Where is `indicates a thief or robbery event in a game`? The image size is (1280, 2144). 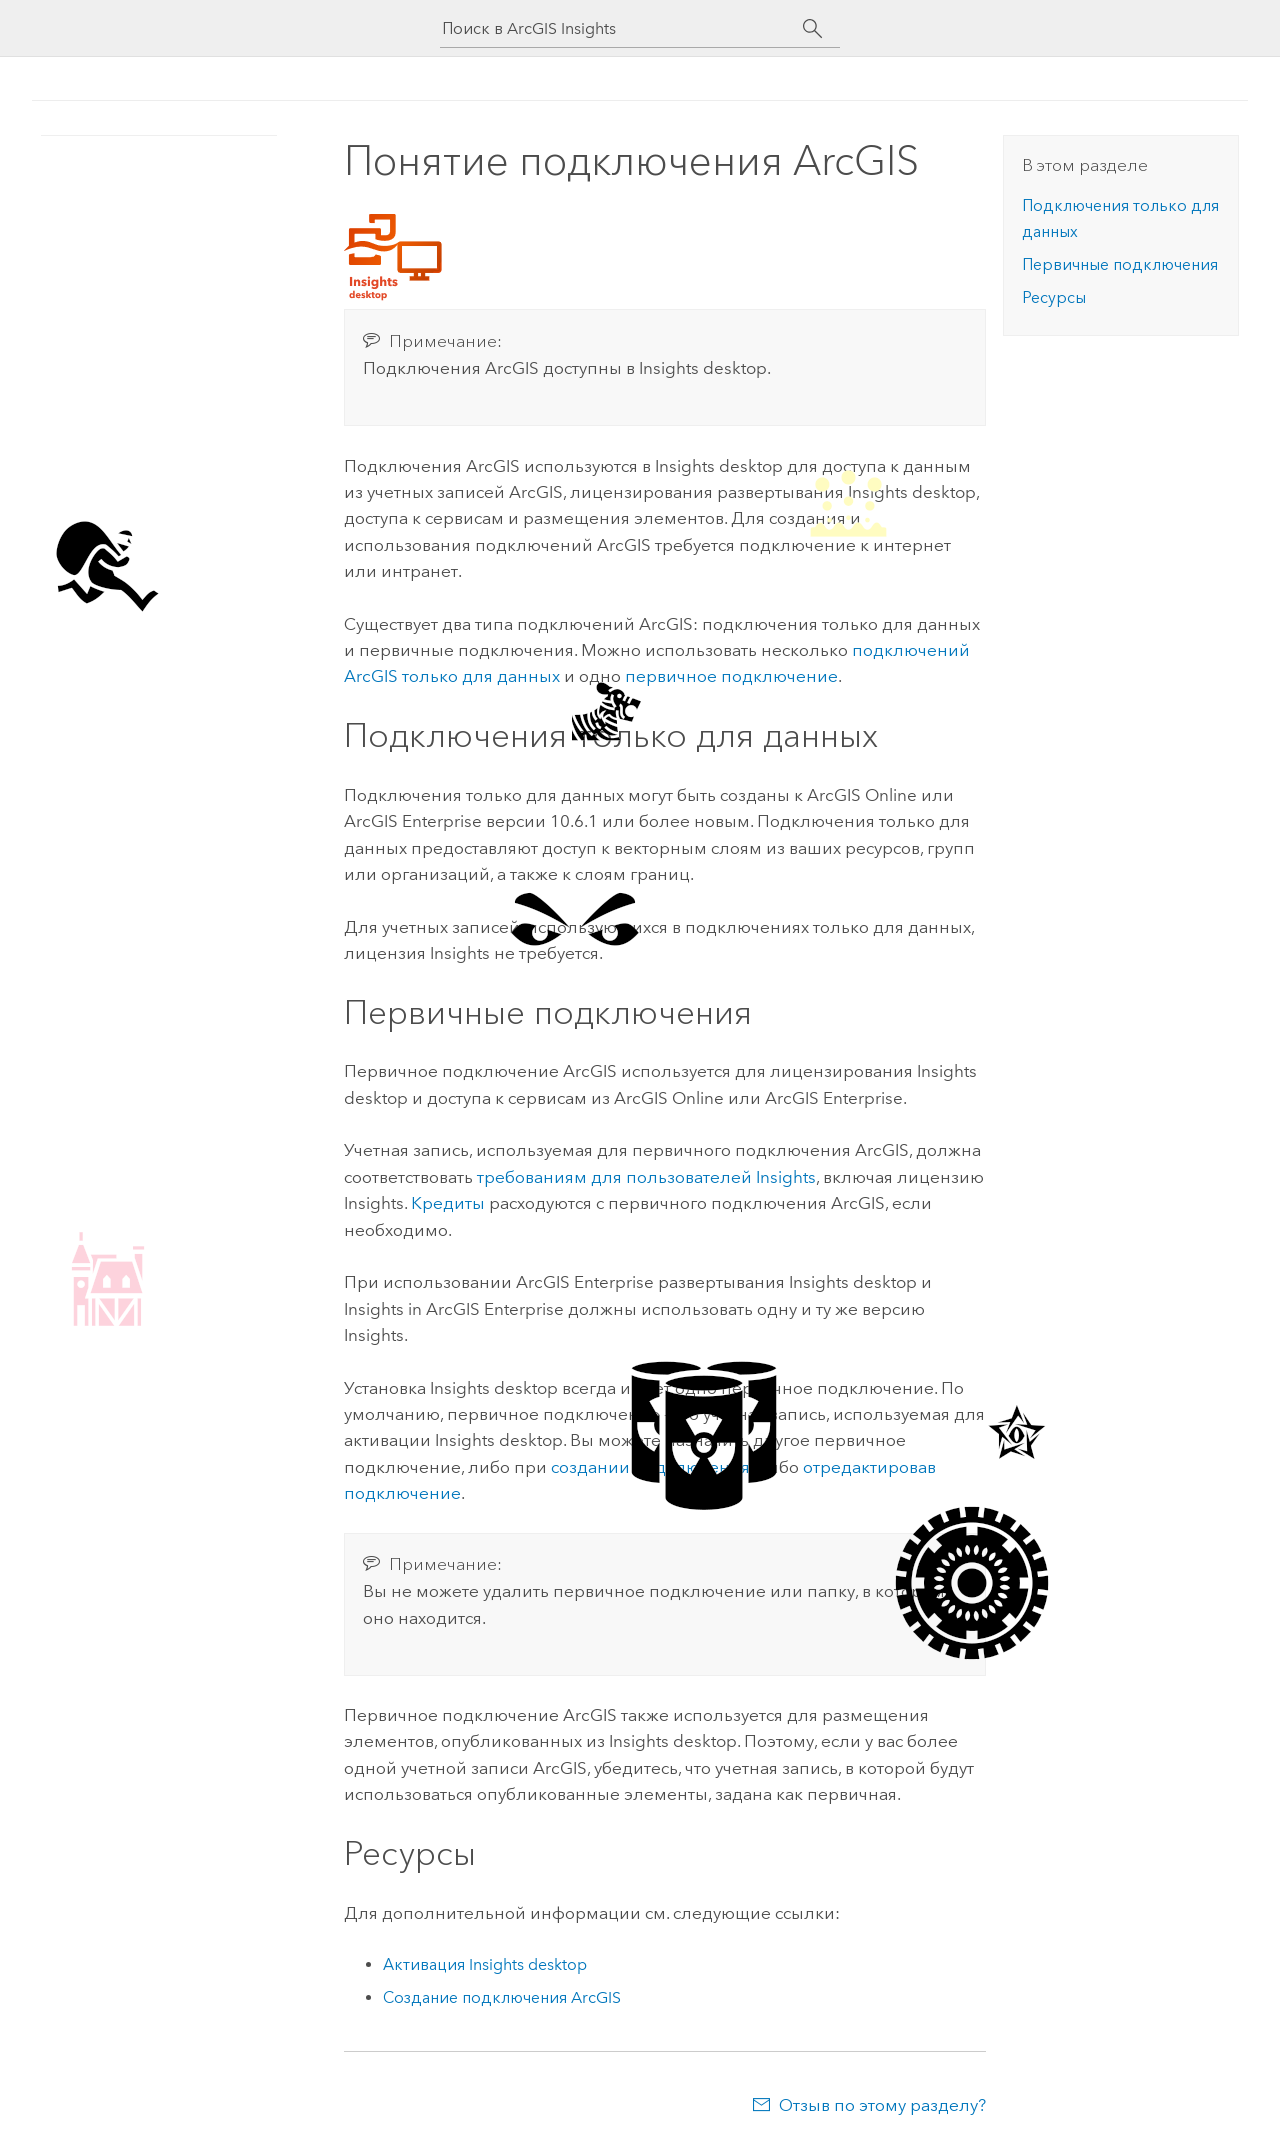
indicates a thief or robbery event in a game is located at coordinates (107, 566).